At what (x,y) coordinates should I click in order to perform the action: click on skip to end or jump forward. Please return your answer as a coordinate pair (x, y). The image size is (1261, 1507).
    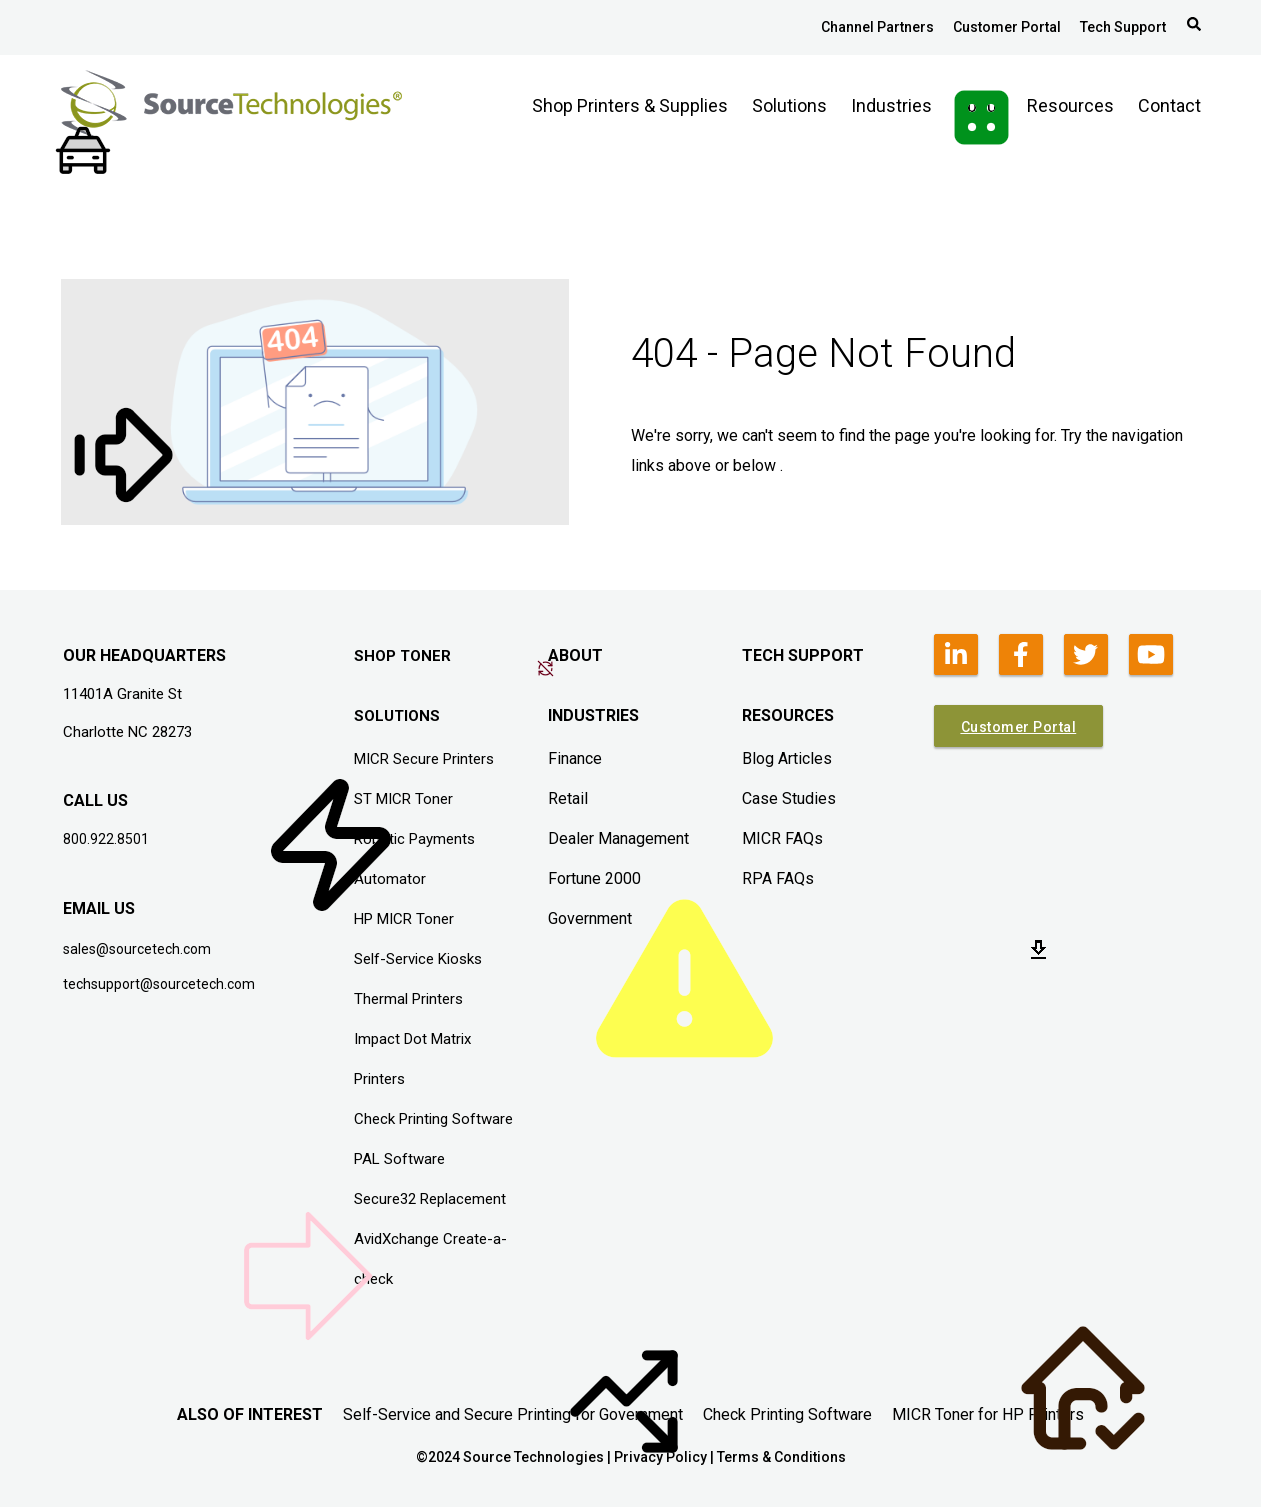
    Looking at the image, I should click on (121, 455).